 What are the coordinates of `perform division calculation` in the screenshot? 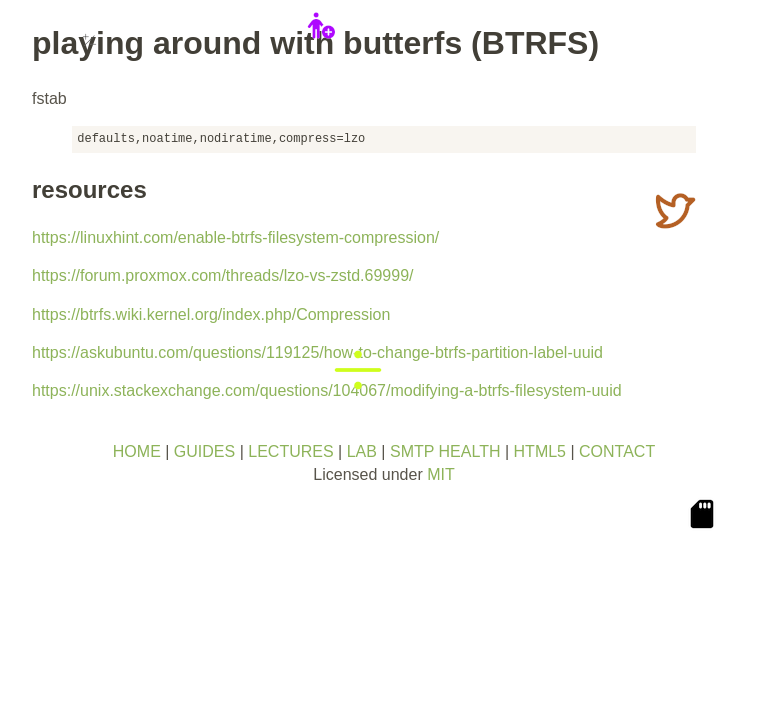 It's located at (358, 370).